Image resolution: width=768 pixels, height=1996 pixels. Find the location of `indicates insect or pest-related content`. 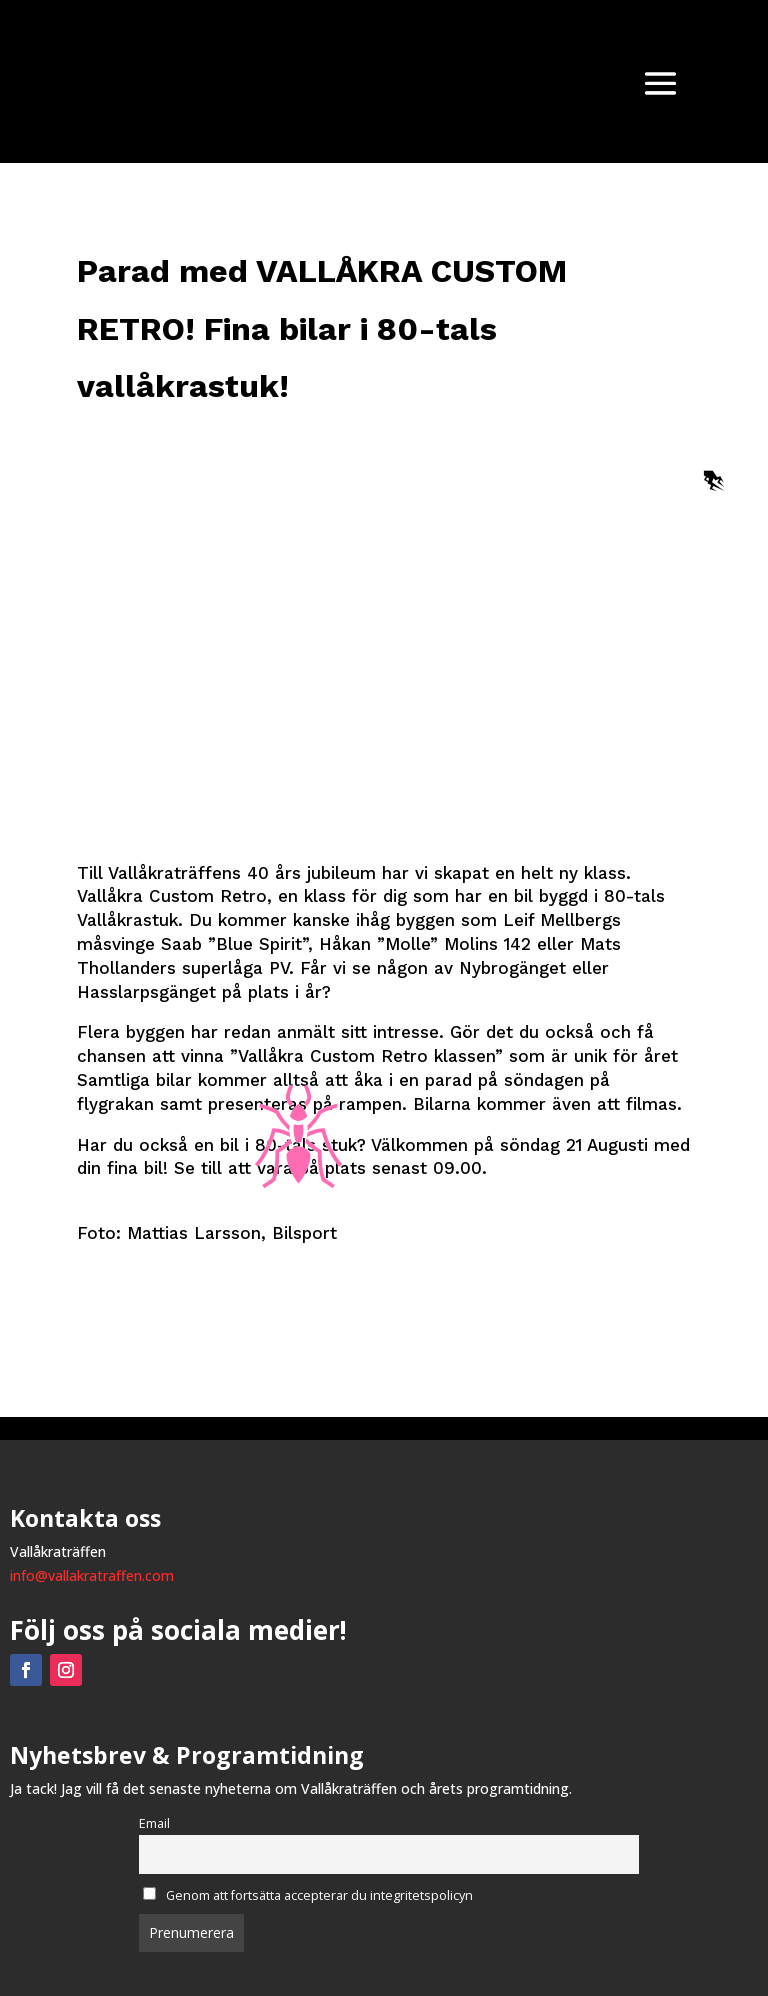

indicates insect or pest-related content is located at coordinates (298, 1136).